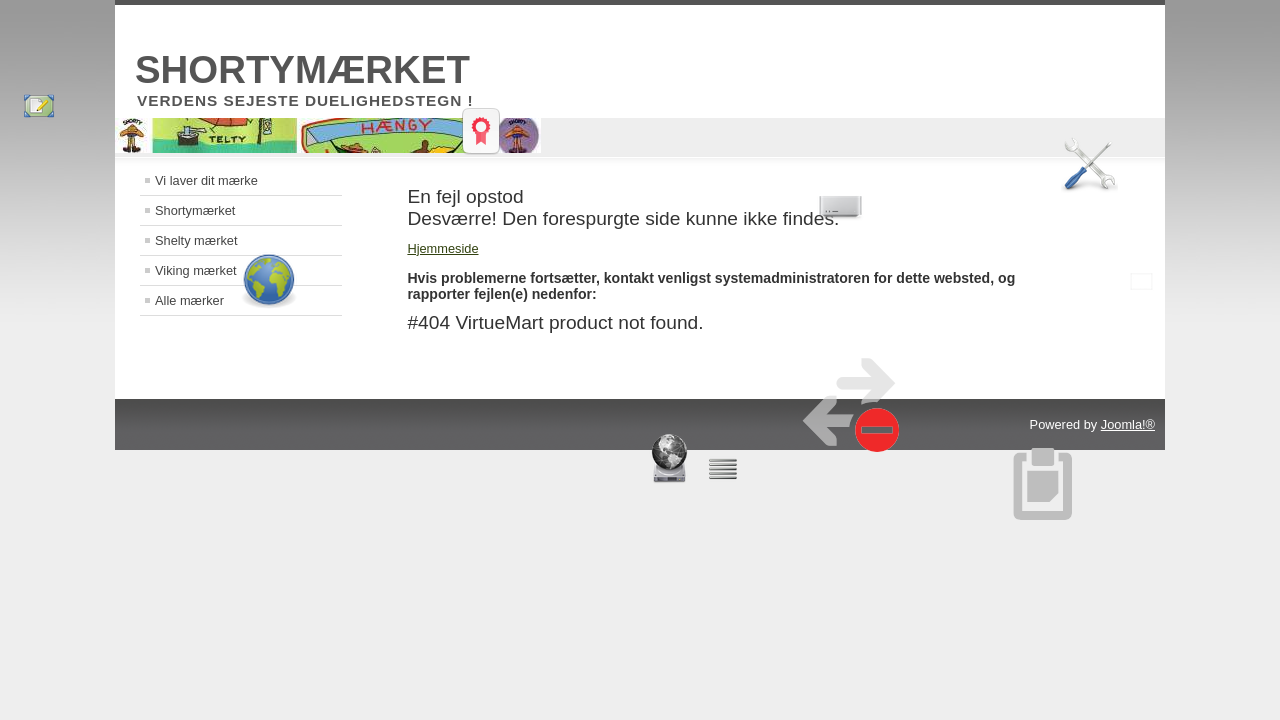 The height and width of the screenshot is (720, 1280). What do you see at coordinates (1089, 164) in the screenshot?
I see `open system preferences` at bounding box center [1089, 164].